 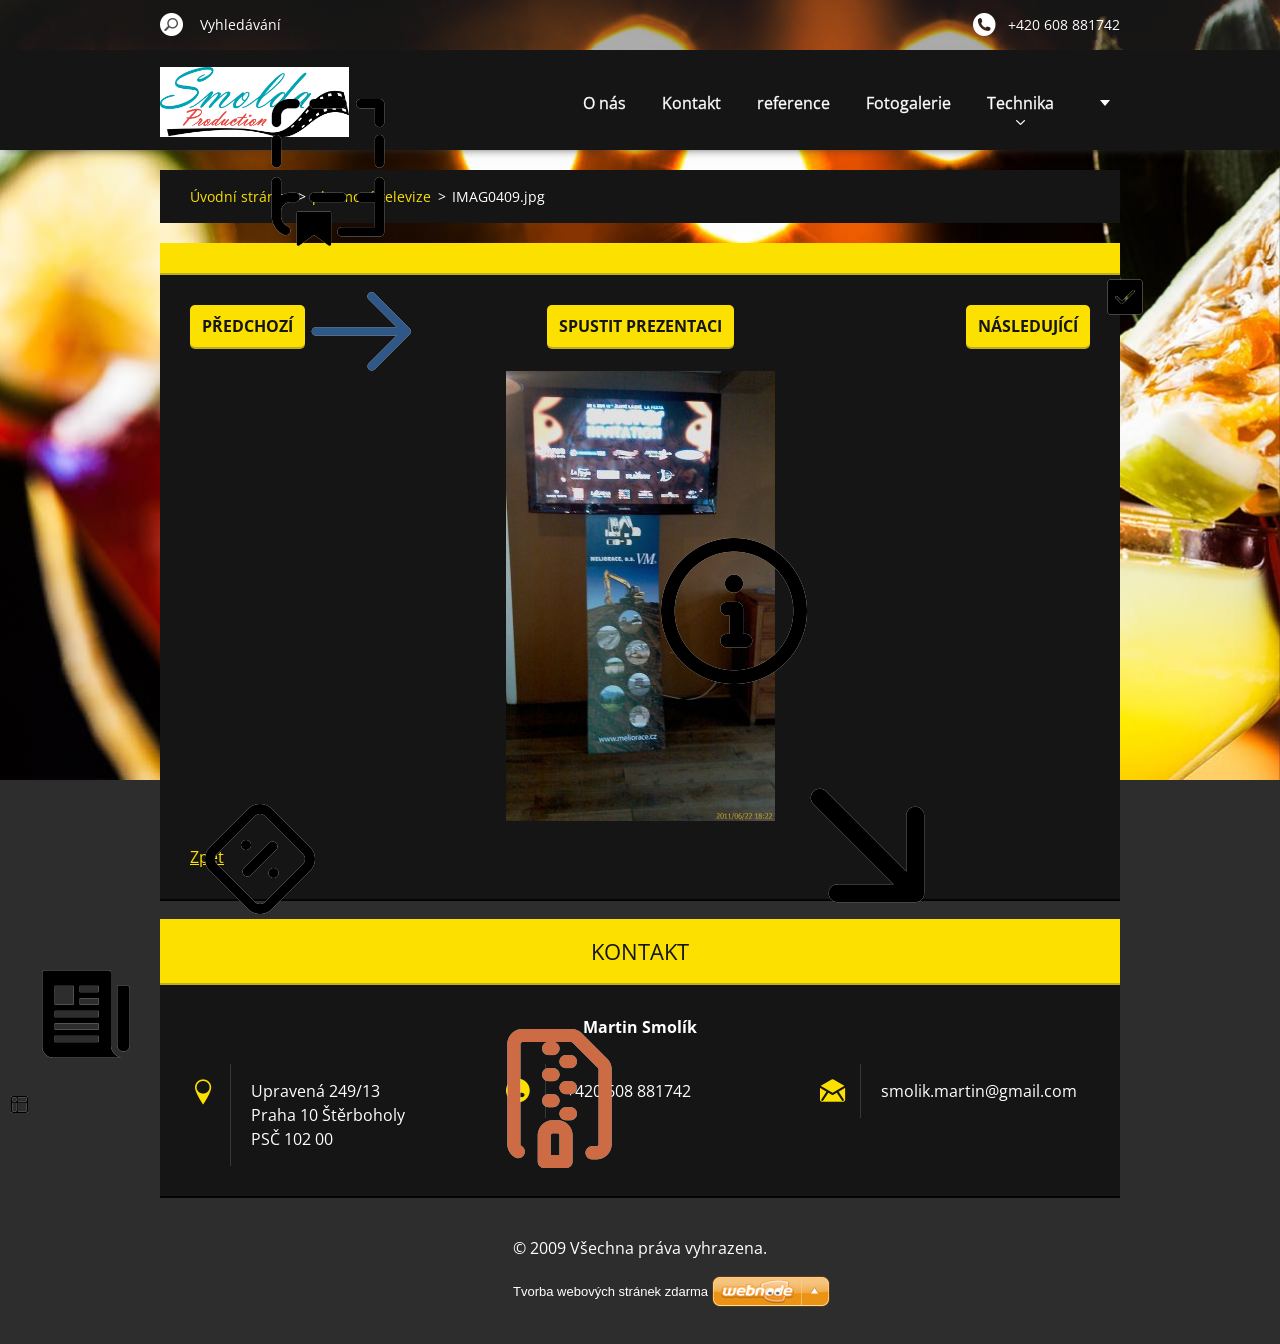 I want to click on a selected or checked item, so click(x=1125, y=297).